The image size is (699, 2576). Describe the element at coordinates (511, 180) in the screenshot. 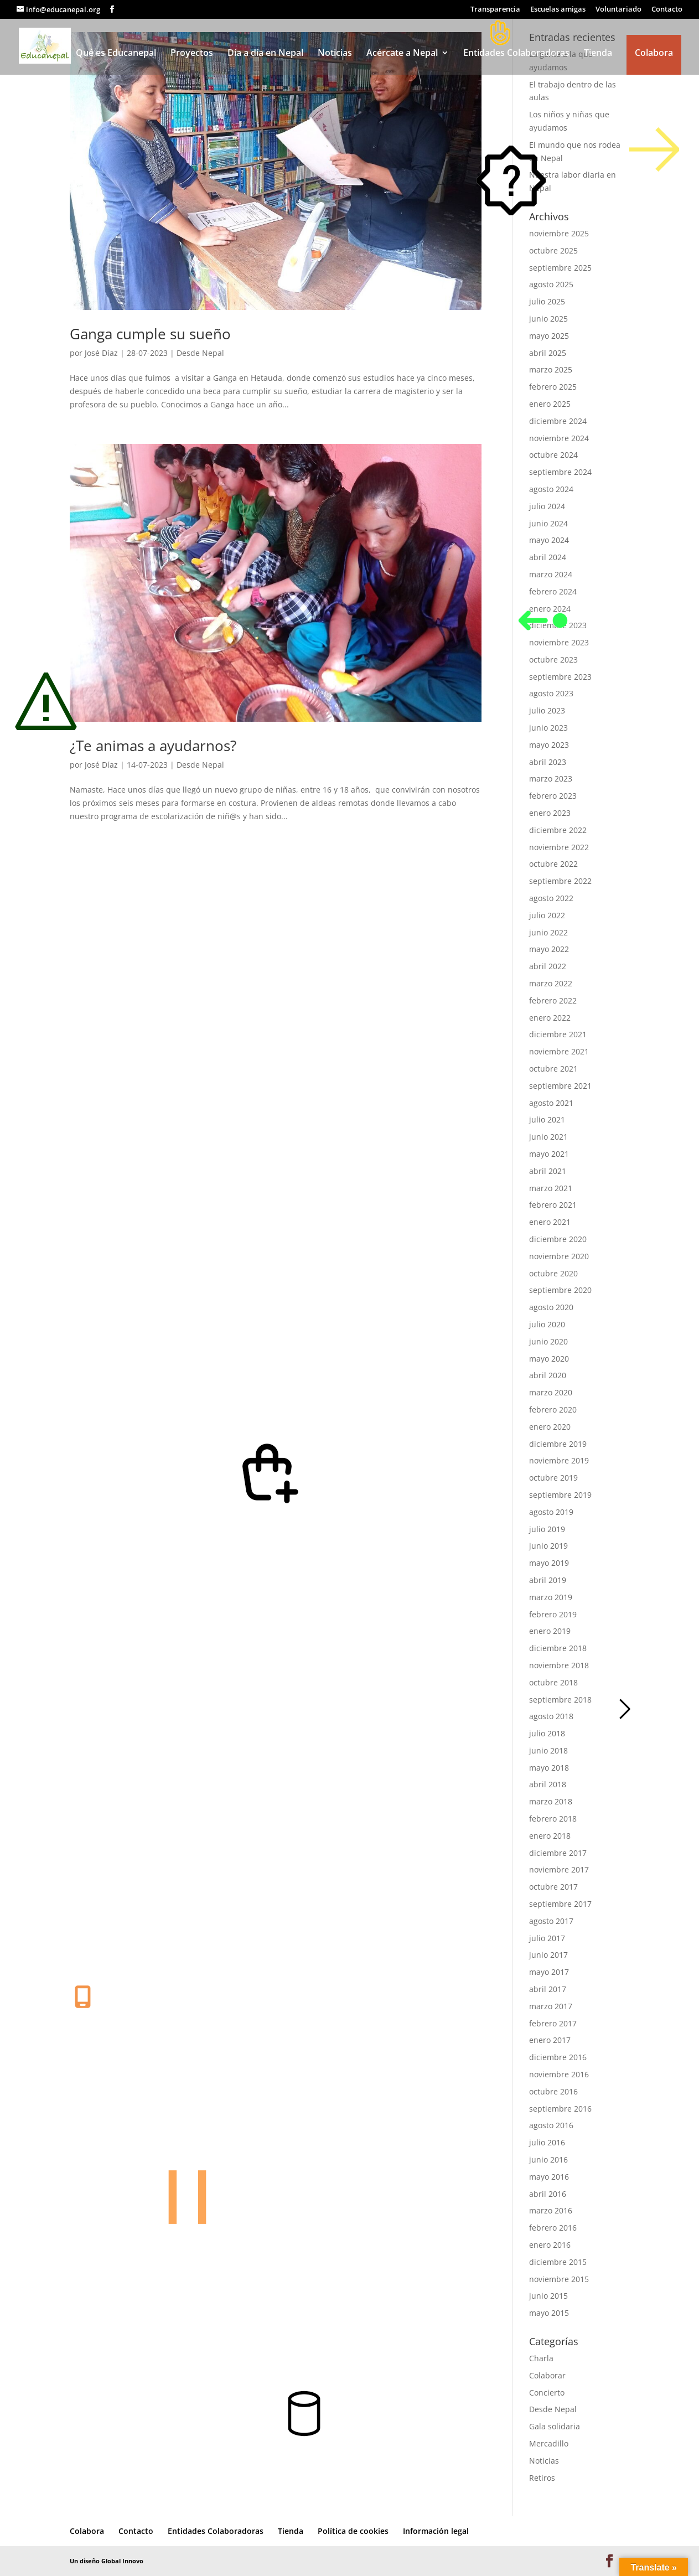

I see `indicates unverified or unknown status` at that location.